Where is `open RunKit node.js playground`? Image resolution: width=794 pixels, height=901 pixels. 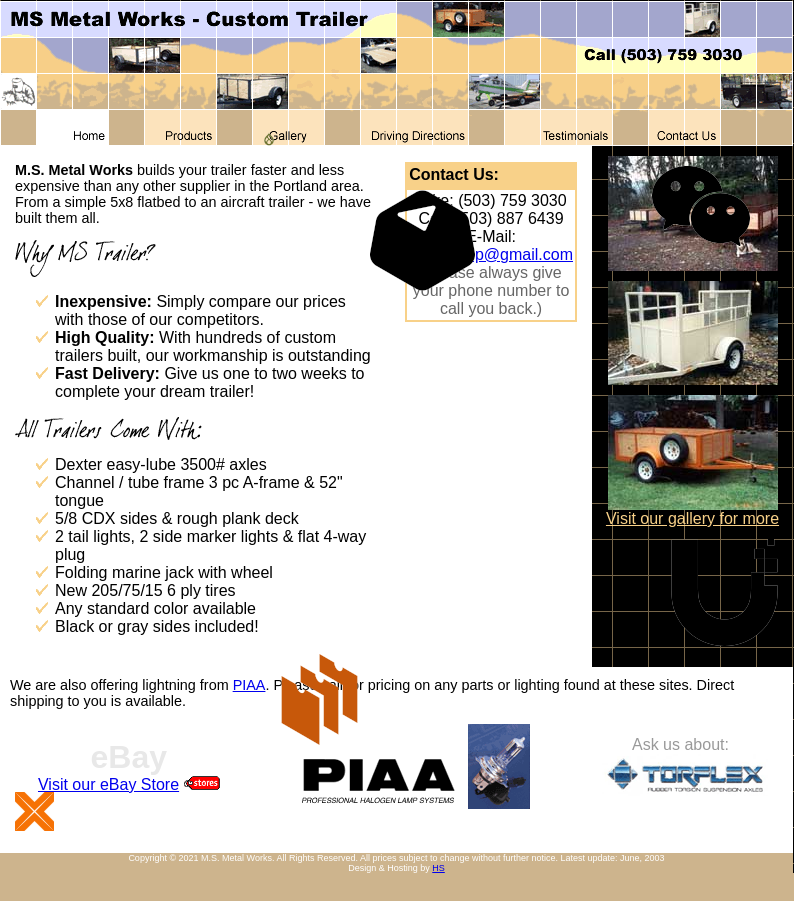
open RunKit node.js playground is located at coordinates (422, 240).